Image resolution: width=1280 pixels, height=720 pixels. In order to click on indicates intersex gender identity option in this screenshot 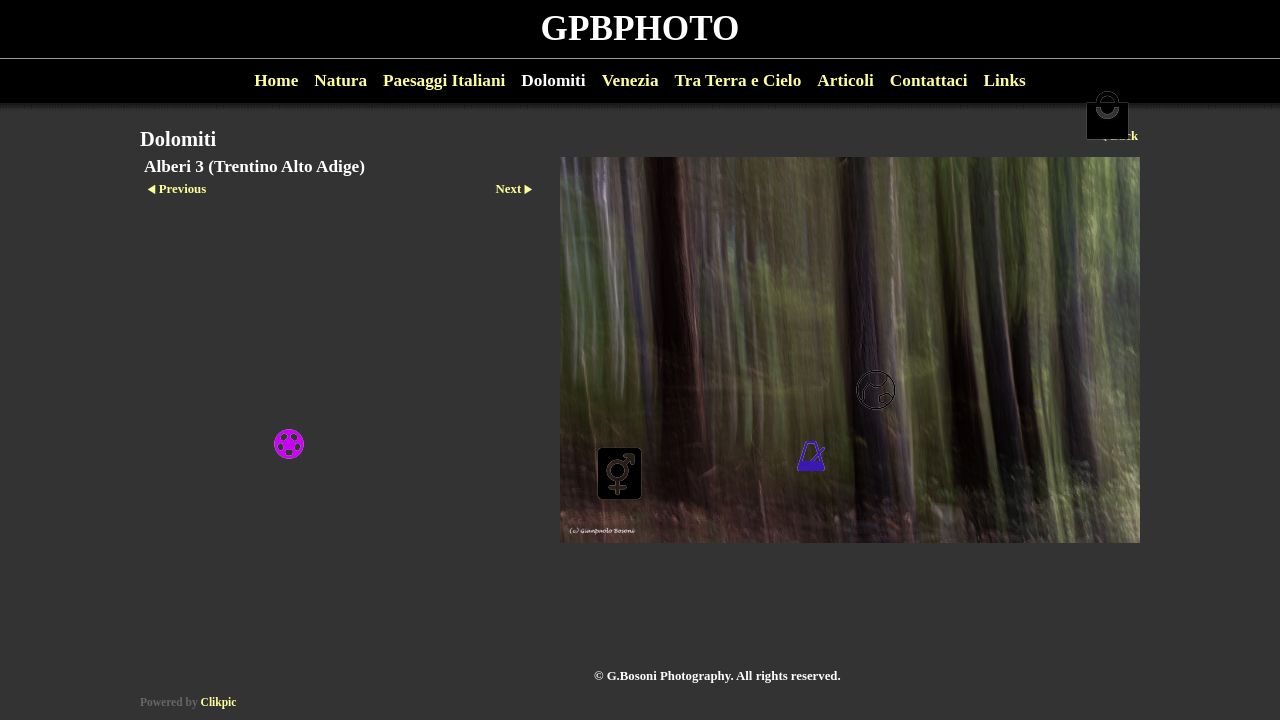, I will do `click(619, 473)`.